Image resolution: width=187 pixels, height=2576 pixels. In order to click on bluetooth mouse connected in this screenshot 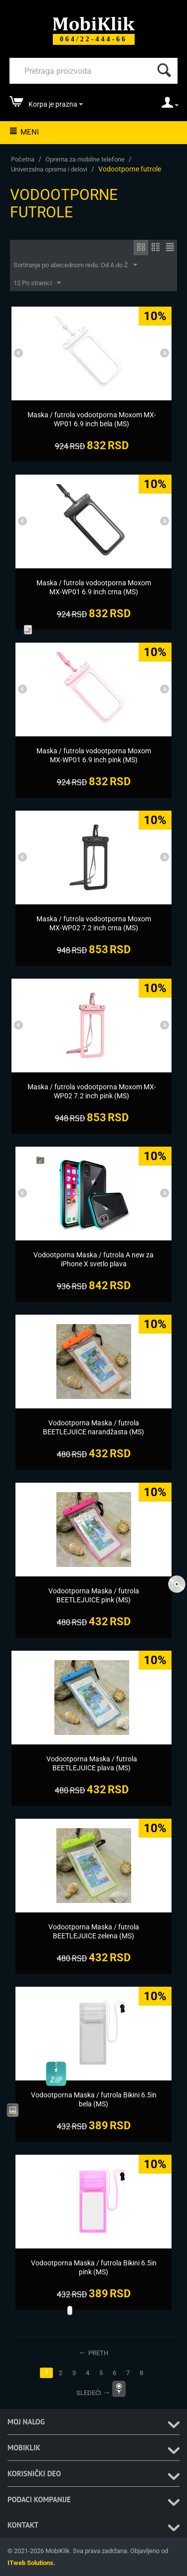, I will do `click(70, 2311)`.